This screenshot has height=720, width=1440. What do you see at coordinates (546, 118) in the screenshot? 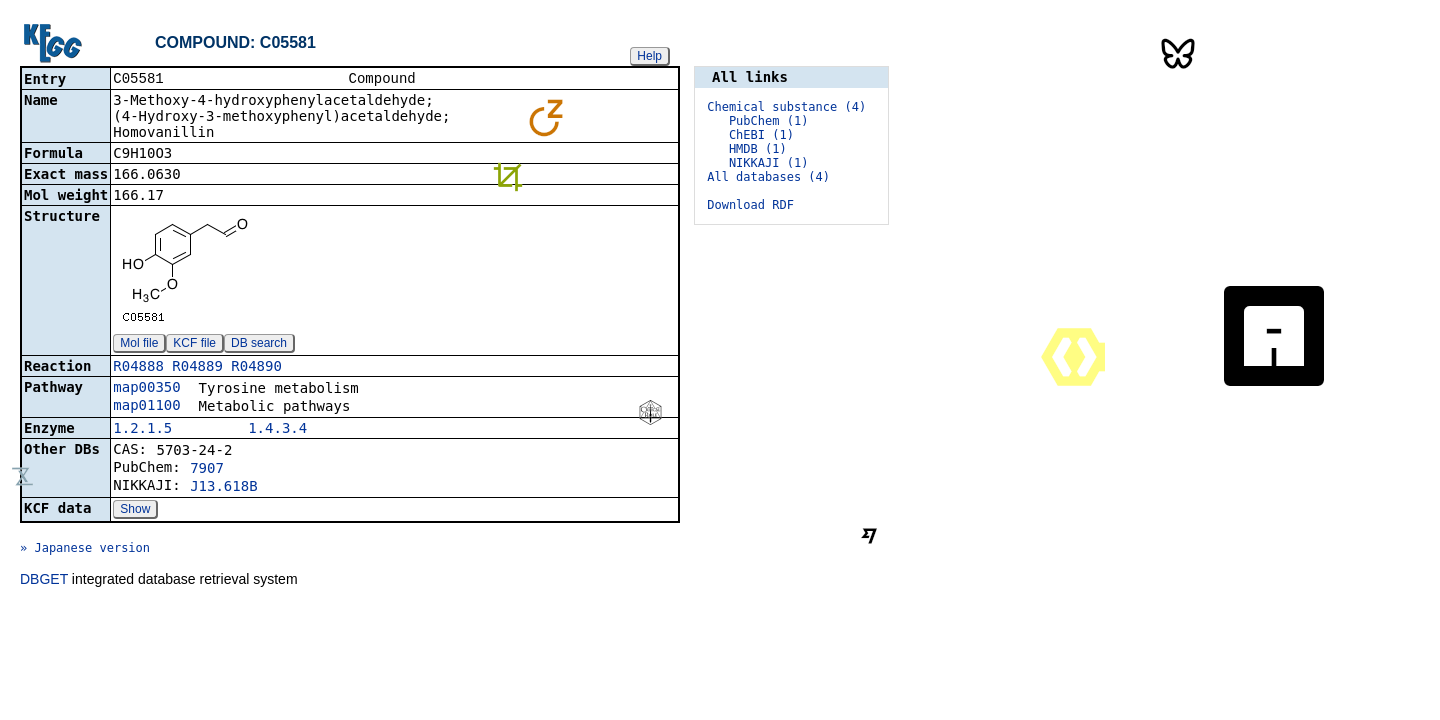
I see `set a rest or sleep timer` at bounding box center [546, 118].